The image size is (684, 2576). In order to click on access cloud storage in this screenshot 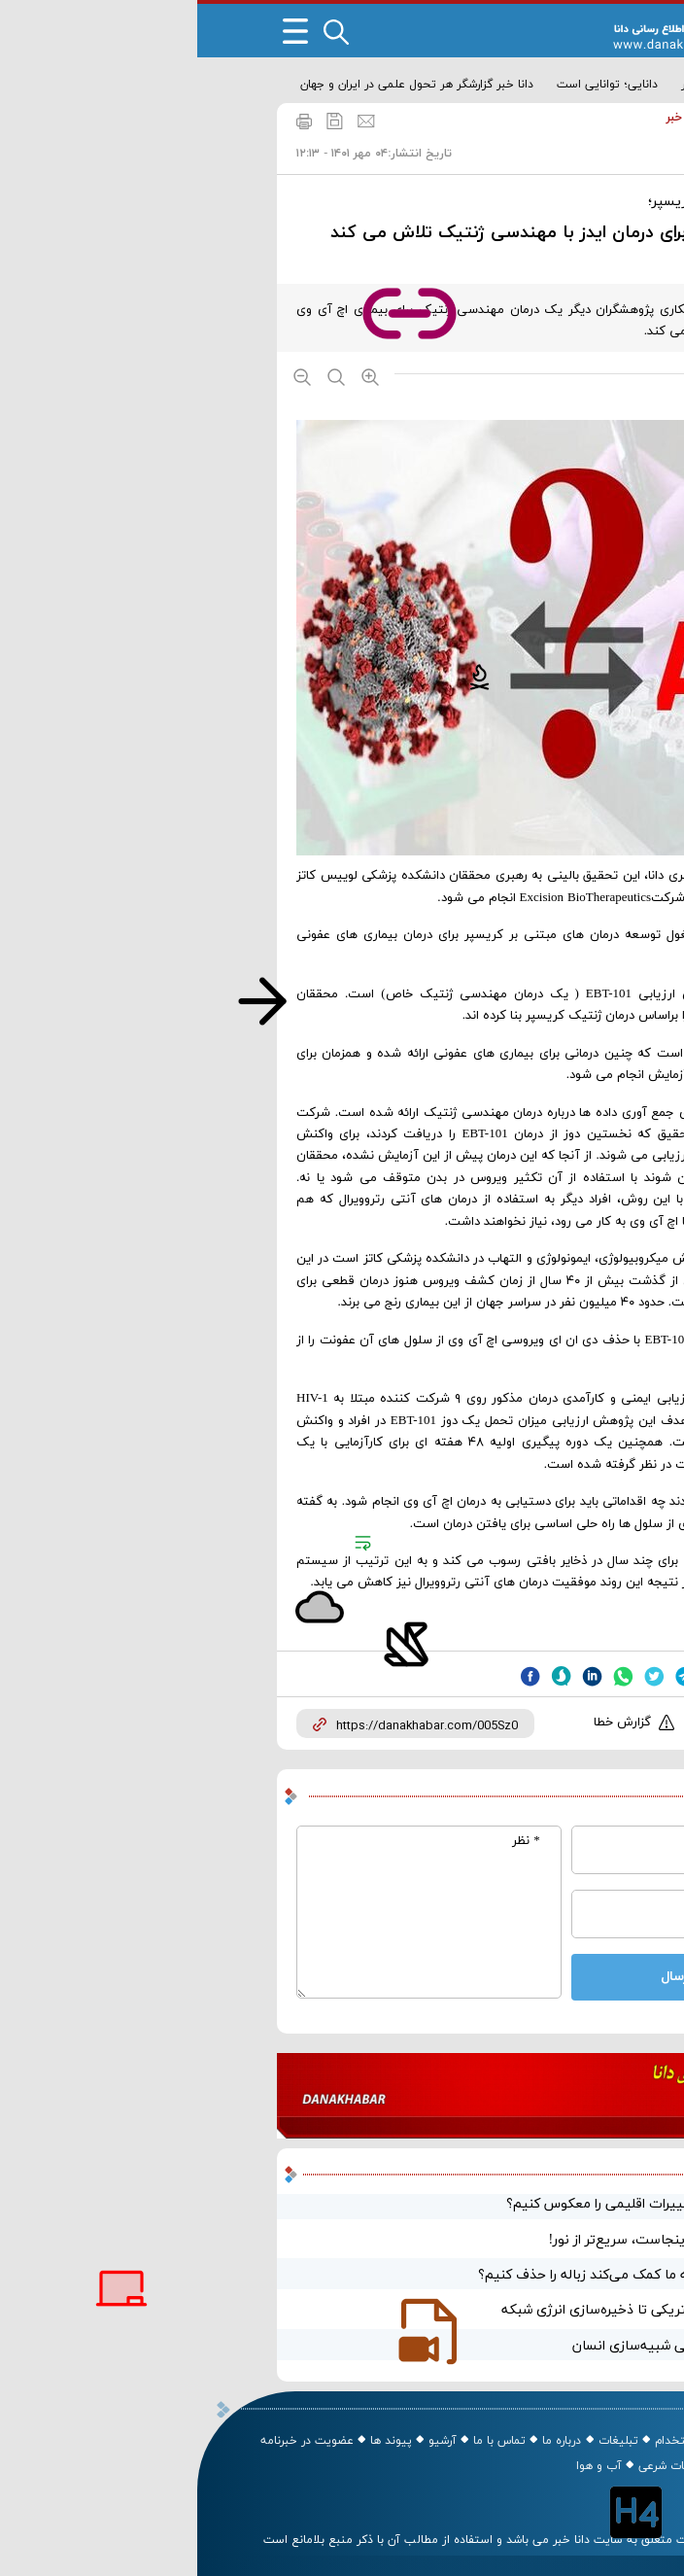, I will do `click(320, 1607)`.